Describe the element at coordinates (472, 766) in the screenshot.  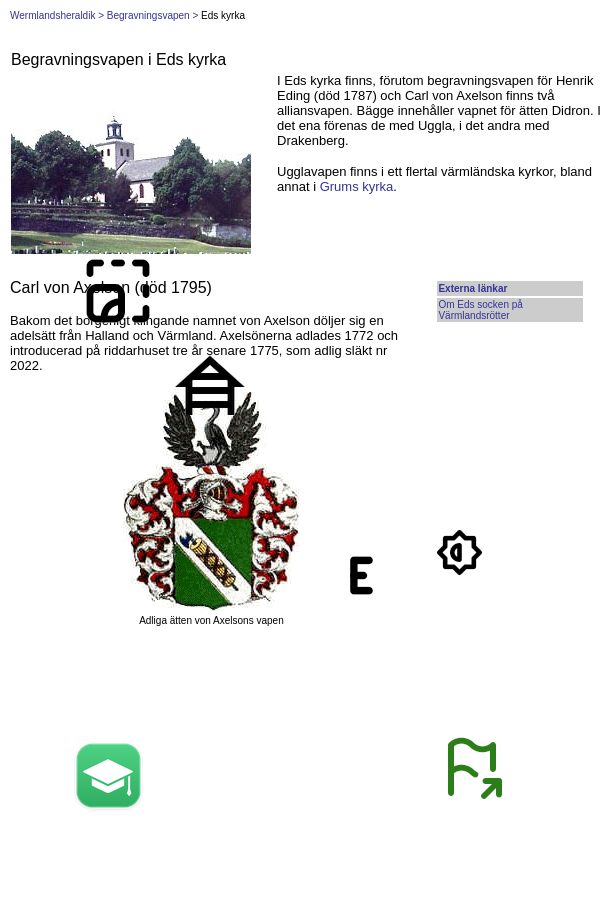
I see `share a flagged item or report` at that location.